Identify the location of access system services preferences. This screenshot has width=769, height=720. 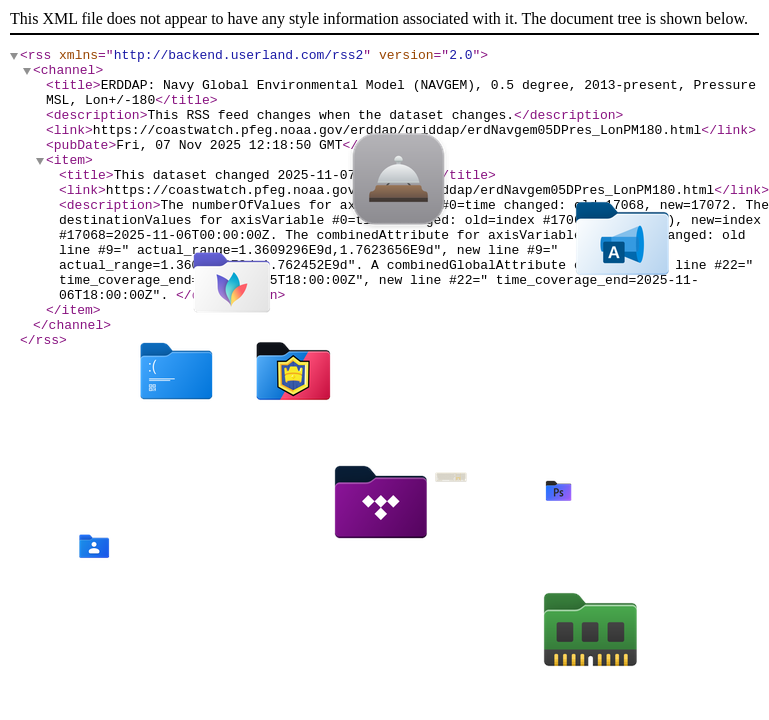
(398, 180).